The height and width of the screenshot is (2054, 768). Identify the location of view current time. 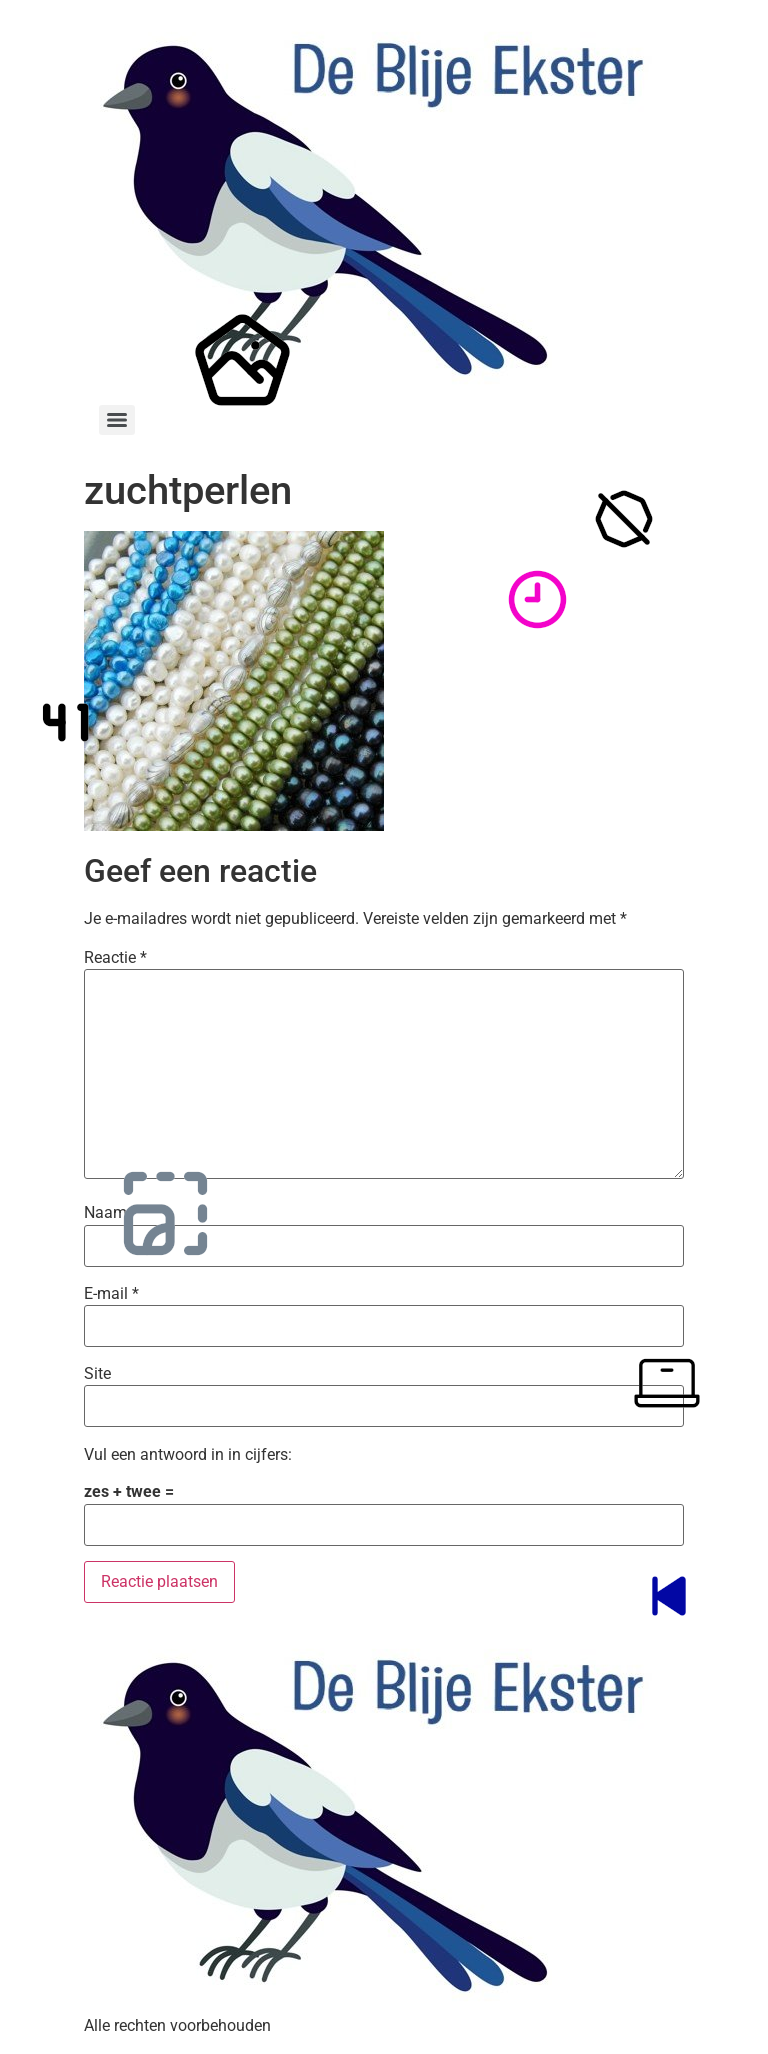
(537, 599).